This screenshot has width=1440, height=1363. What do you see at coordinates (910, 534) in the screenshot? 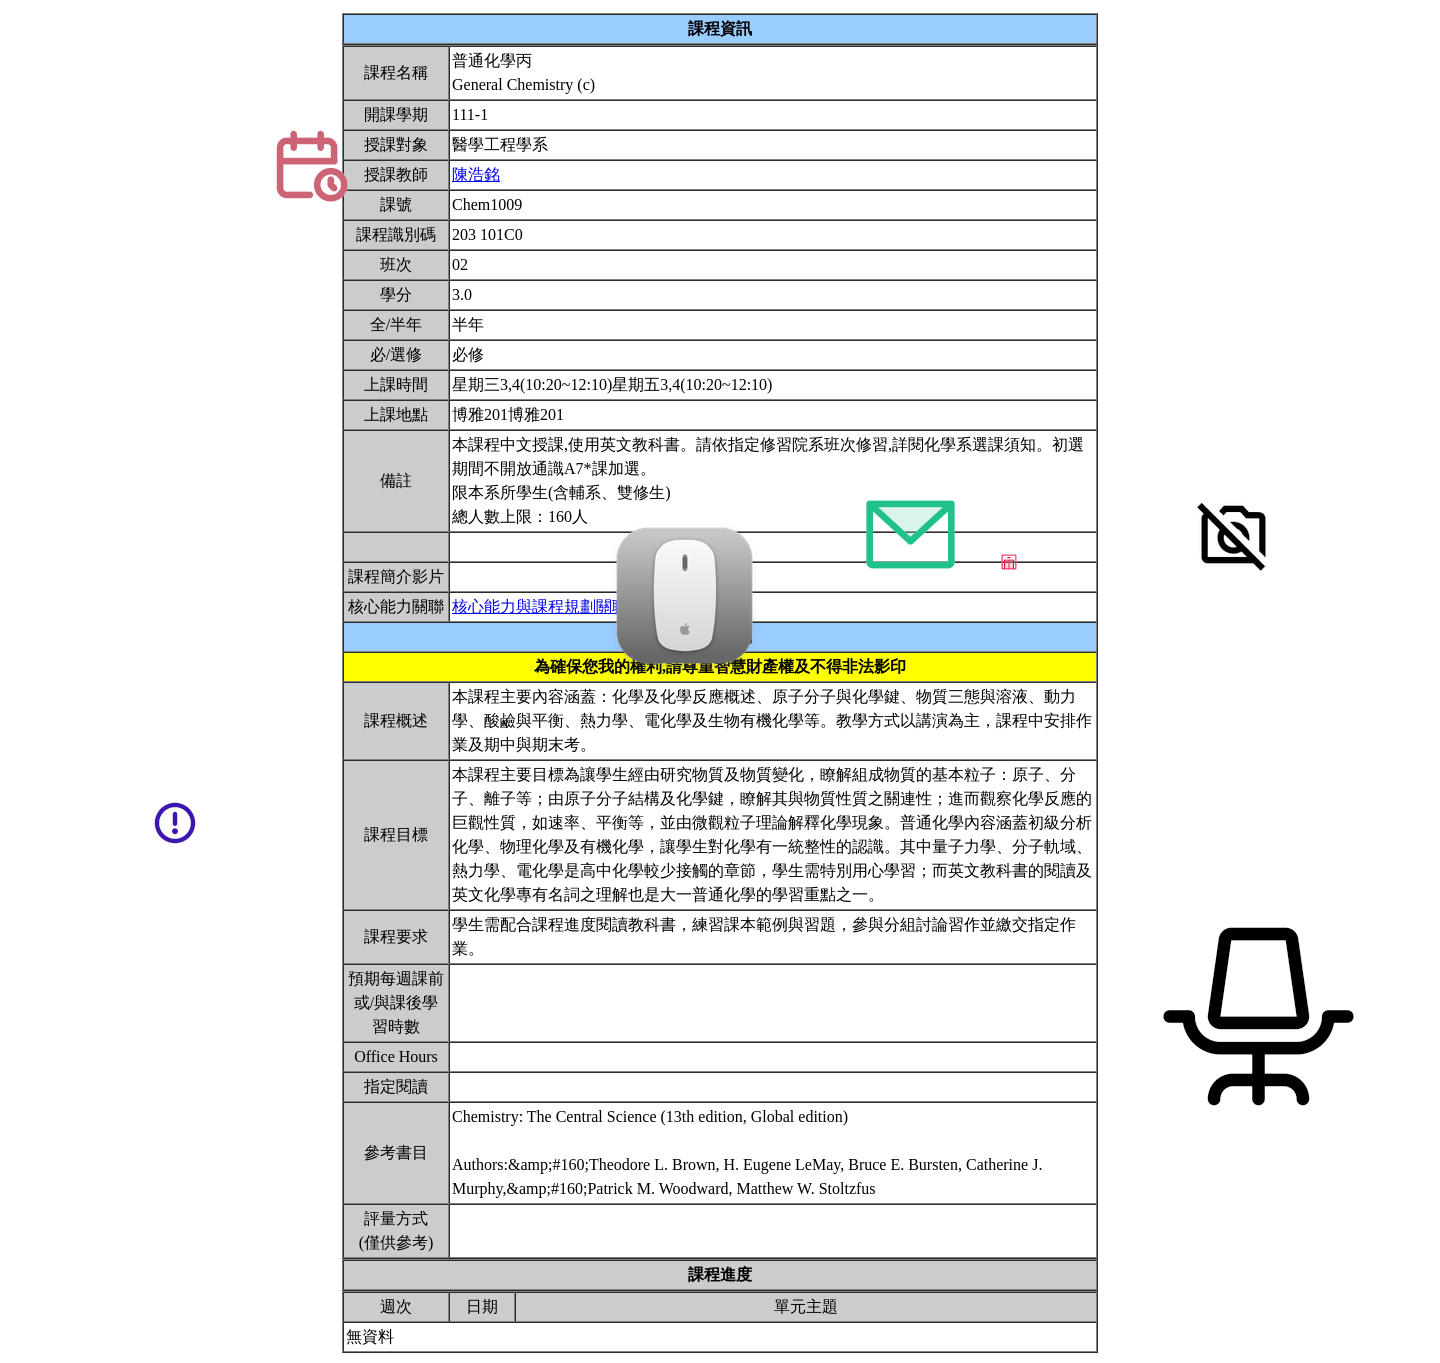
I see `open your inbox or email` at bounding box center [910, 534].